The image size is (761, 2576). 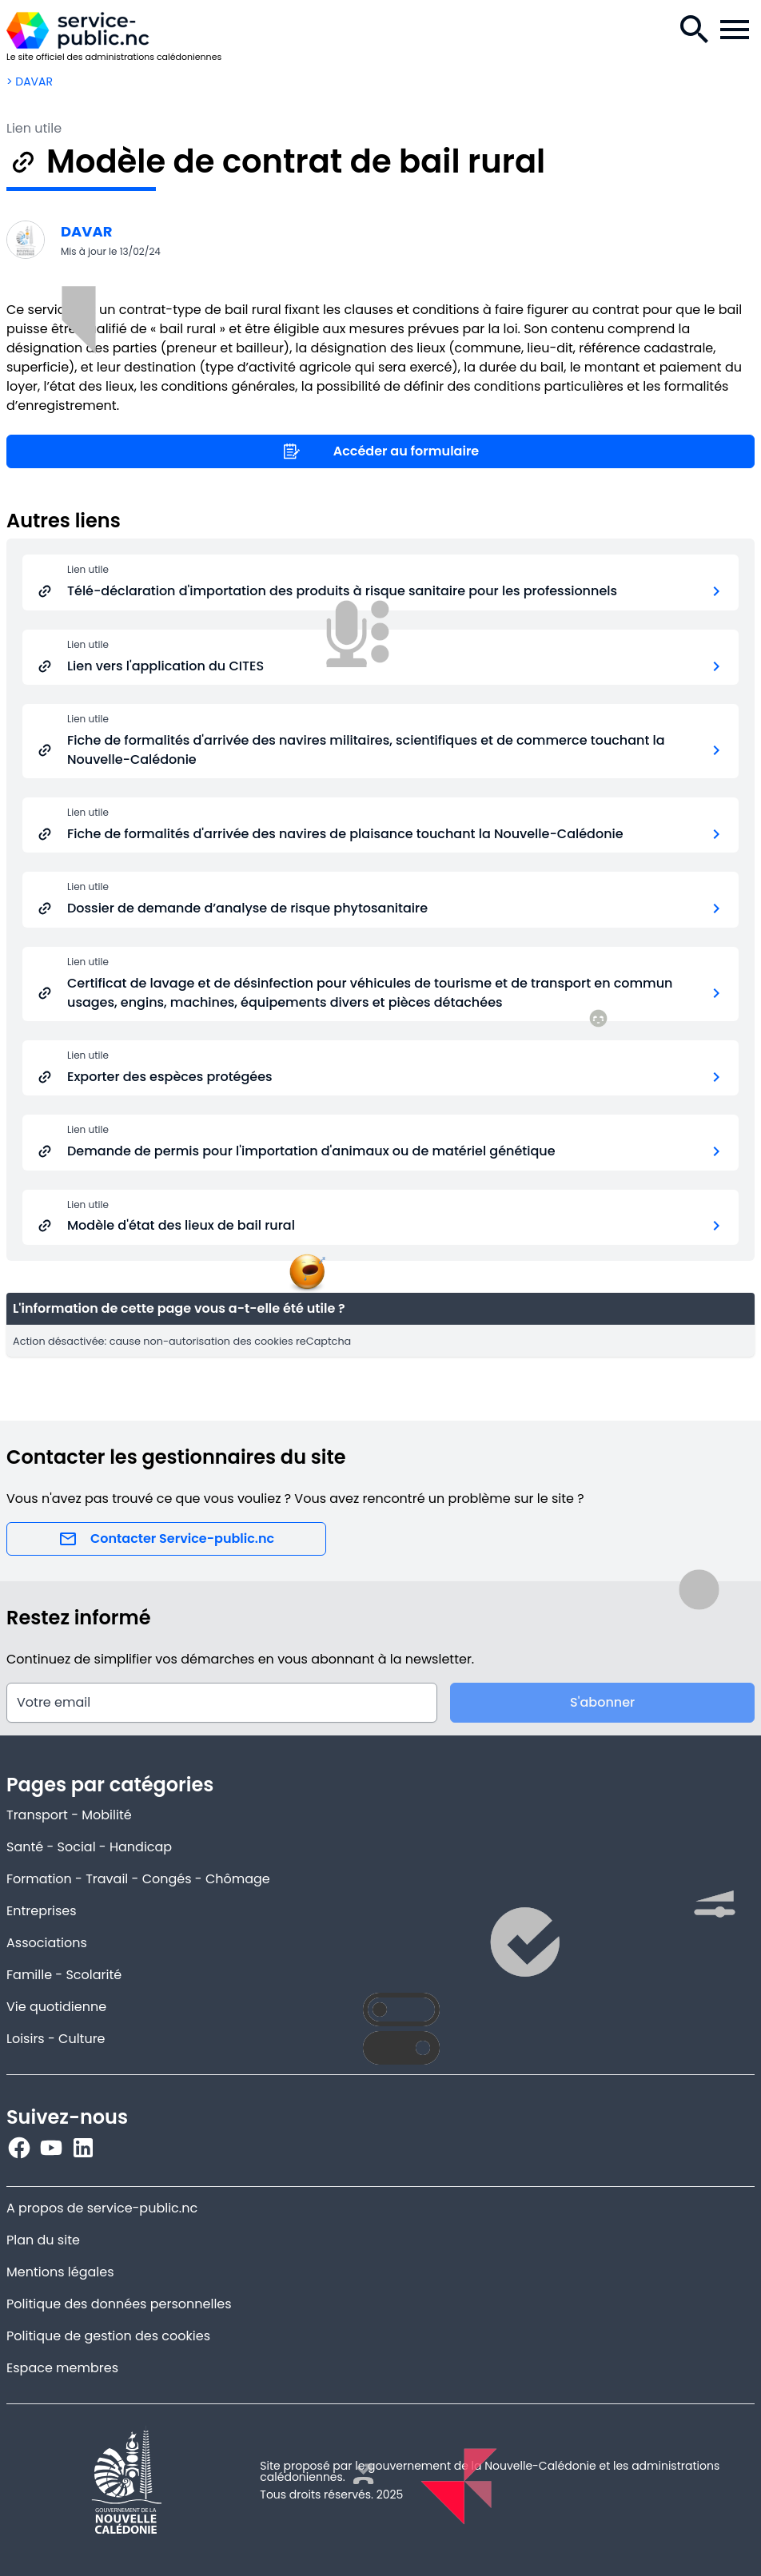 I want to click on indicates a missed phone call, so click(x=363, y=2472).